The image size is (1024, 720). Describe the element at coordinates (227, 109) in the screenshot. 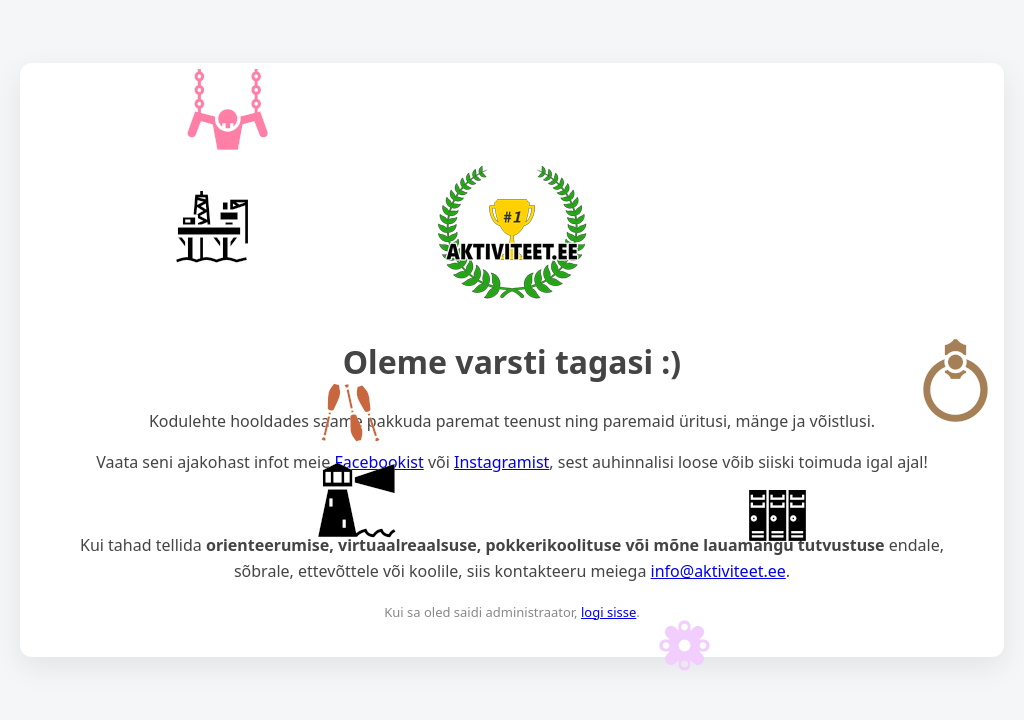

I see `indicates a captured or restrained character status` at that location.